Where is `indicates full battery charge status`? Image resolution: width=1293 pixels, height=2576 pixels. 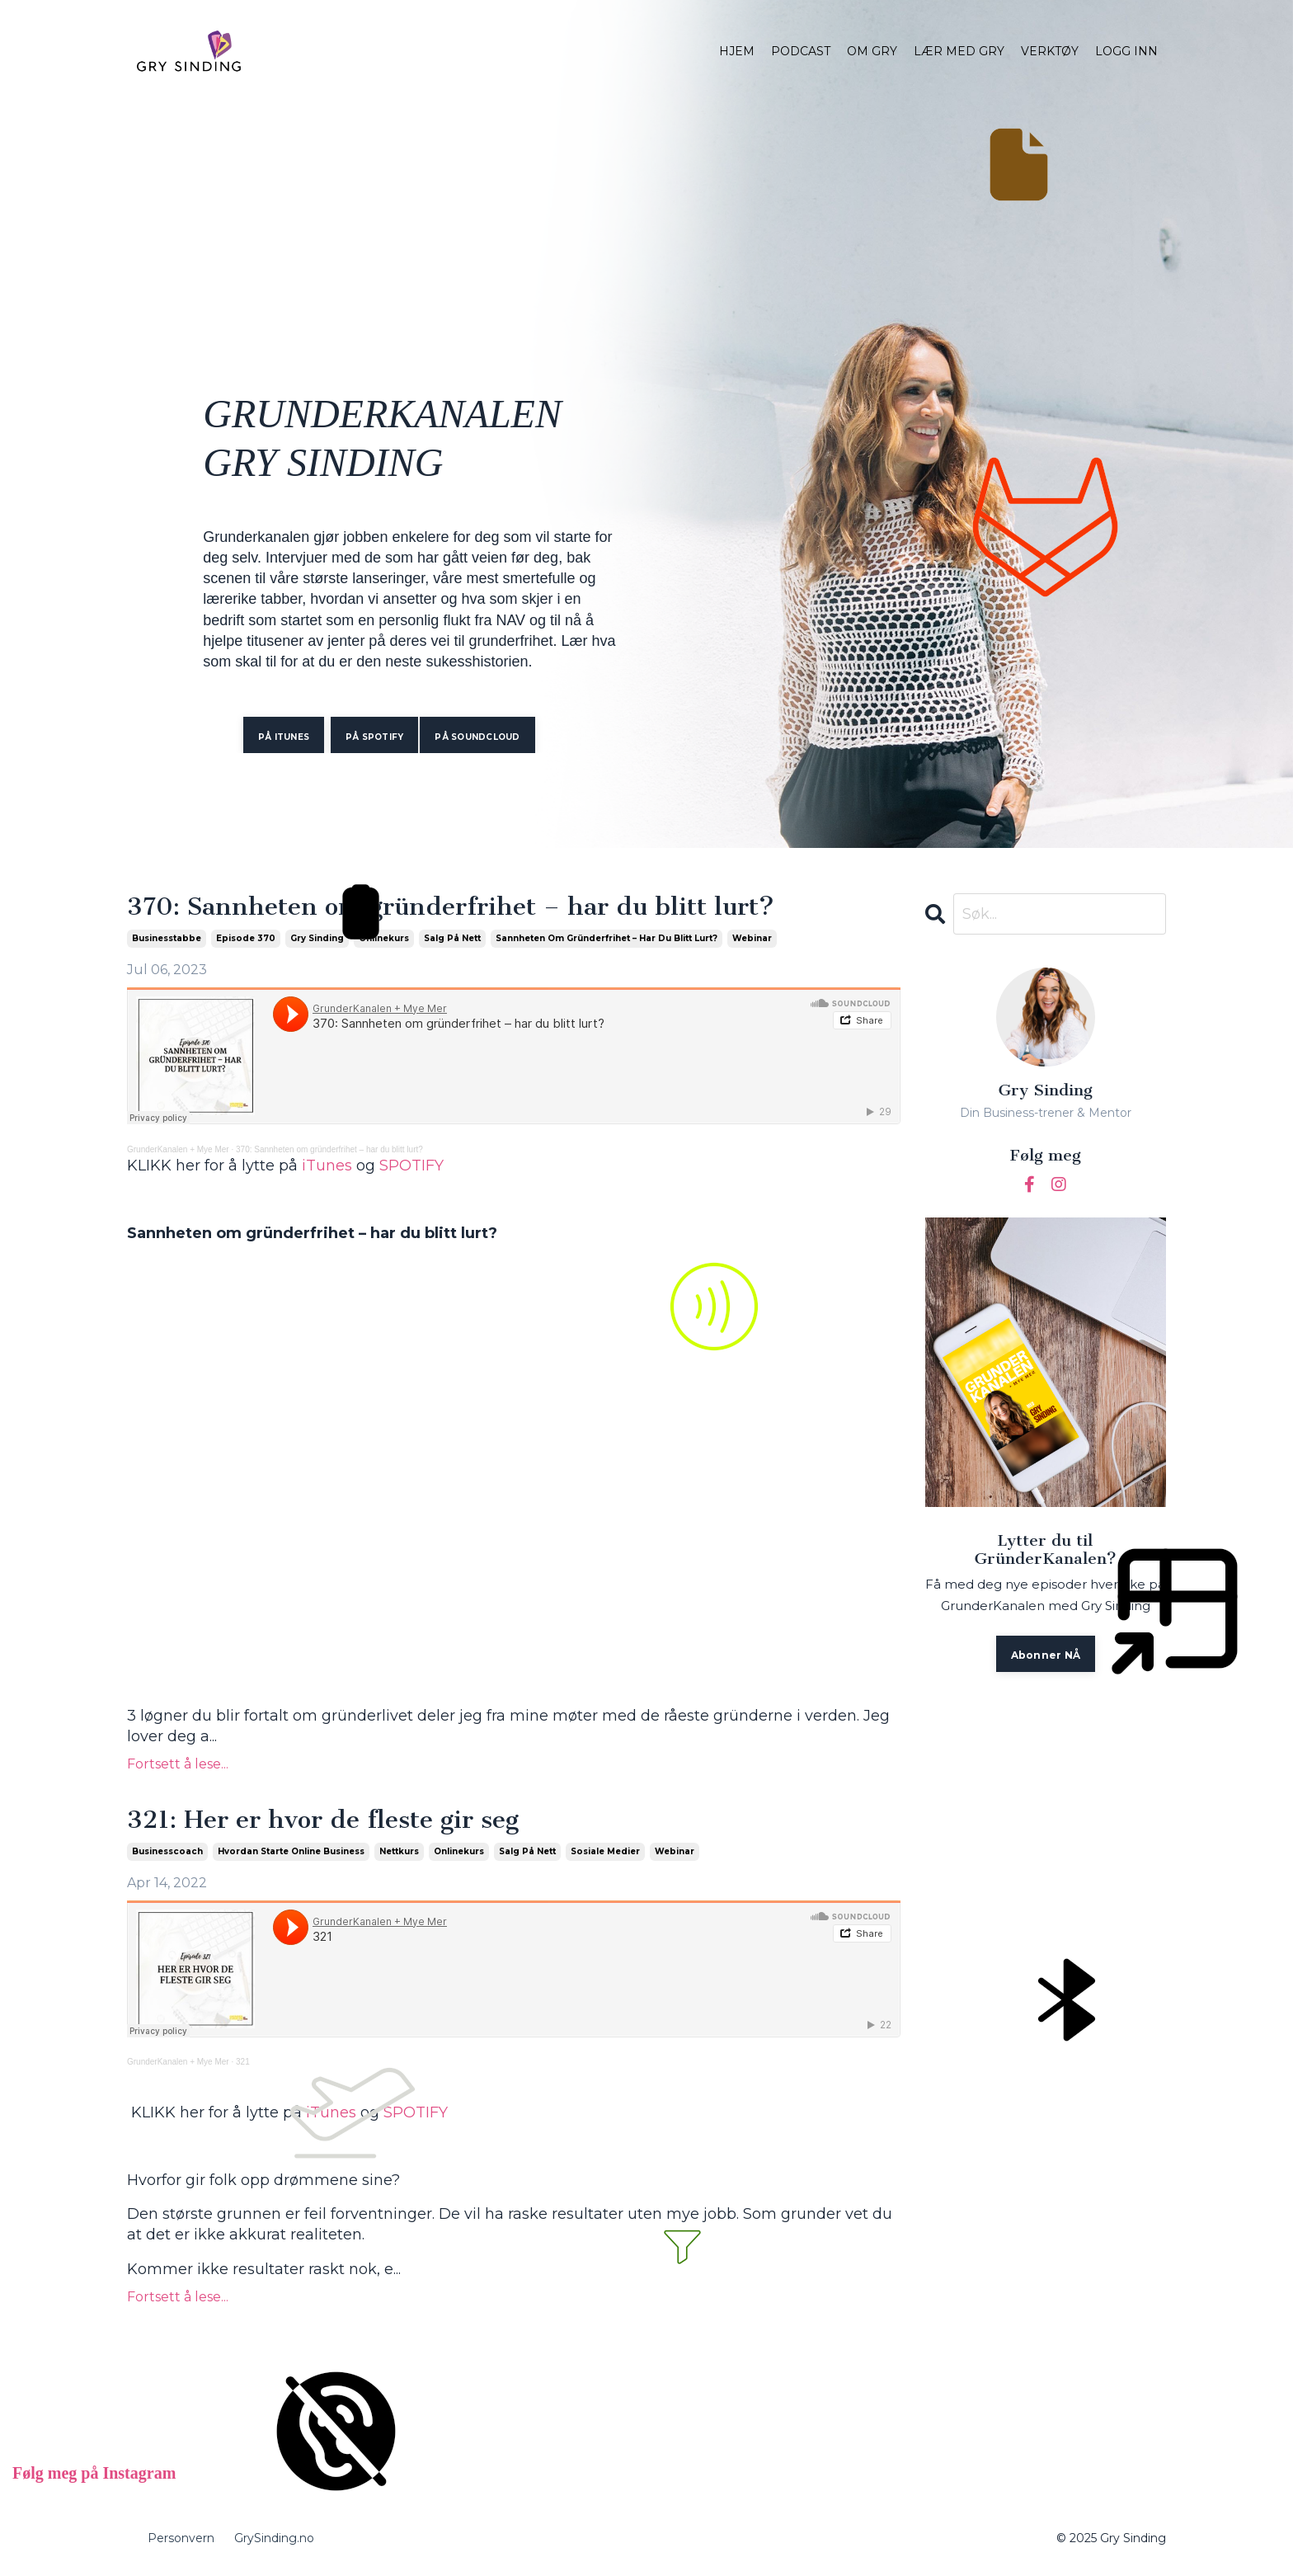 indicates full battery charge status is located at coordinates (360, 911).